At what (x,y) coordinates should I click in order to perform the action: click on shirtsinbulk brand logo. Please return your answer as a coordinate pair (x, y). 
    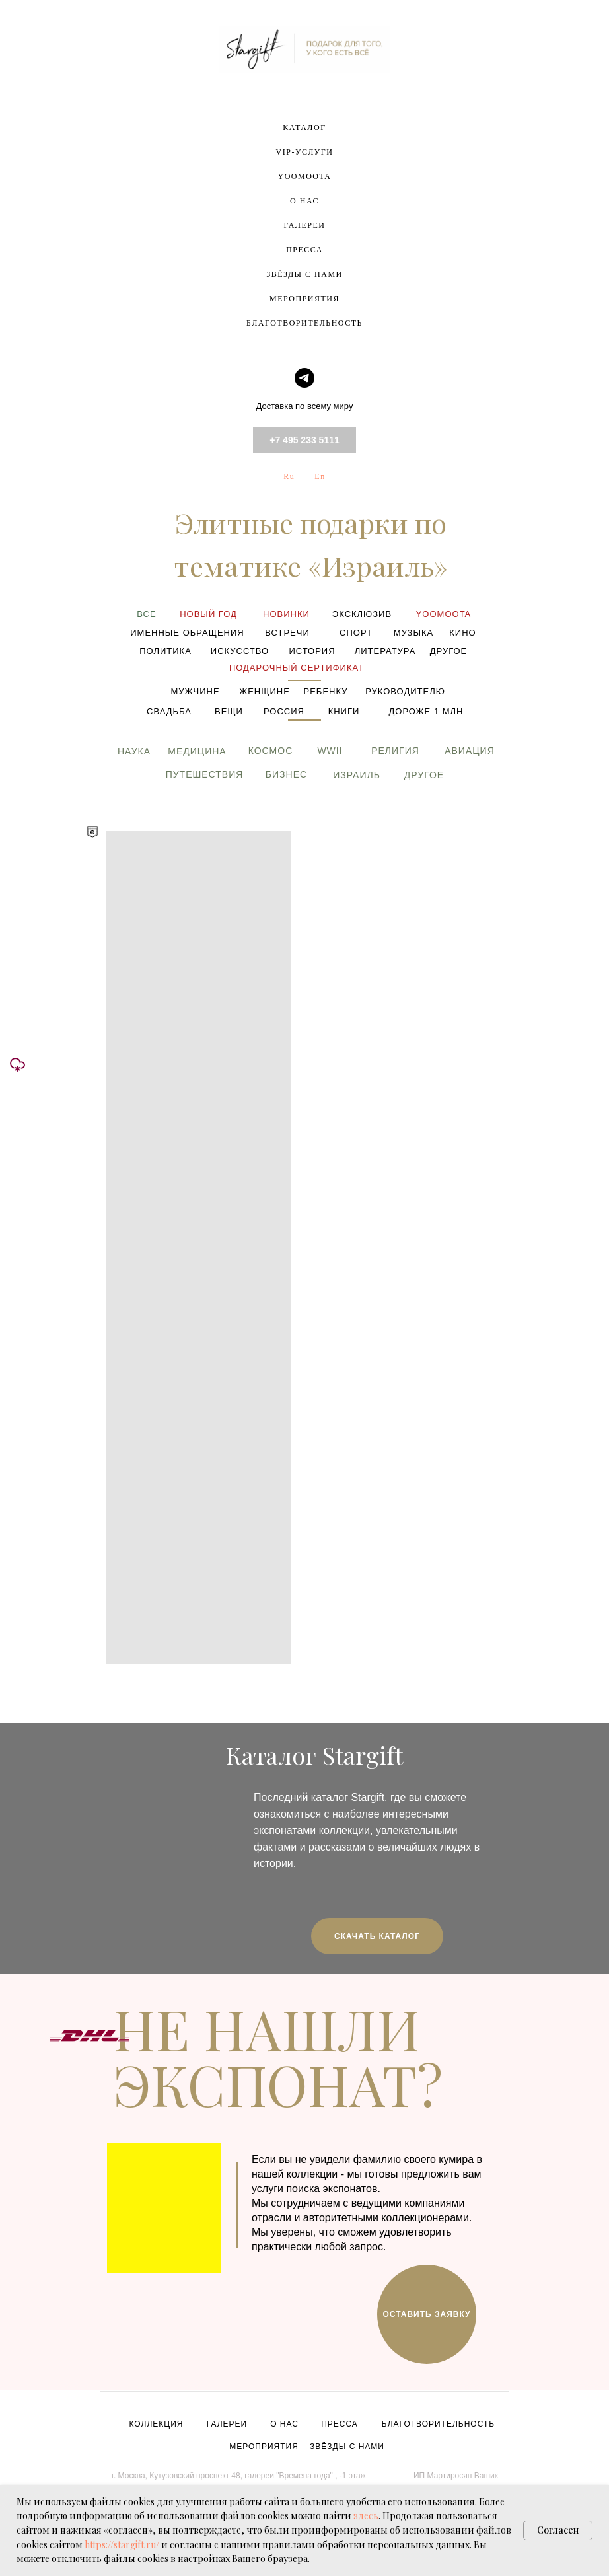
    Looking at the image, I should click on (92, 832).